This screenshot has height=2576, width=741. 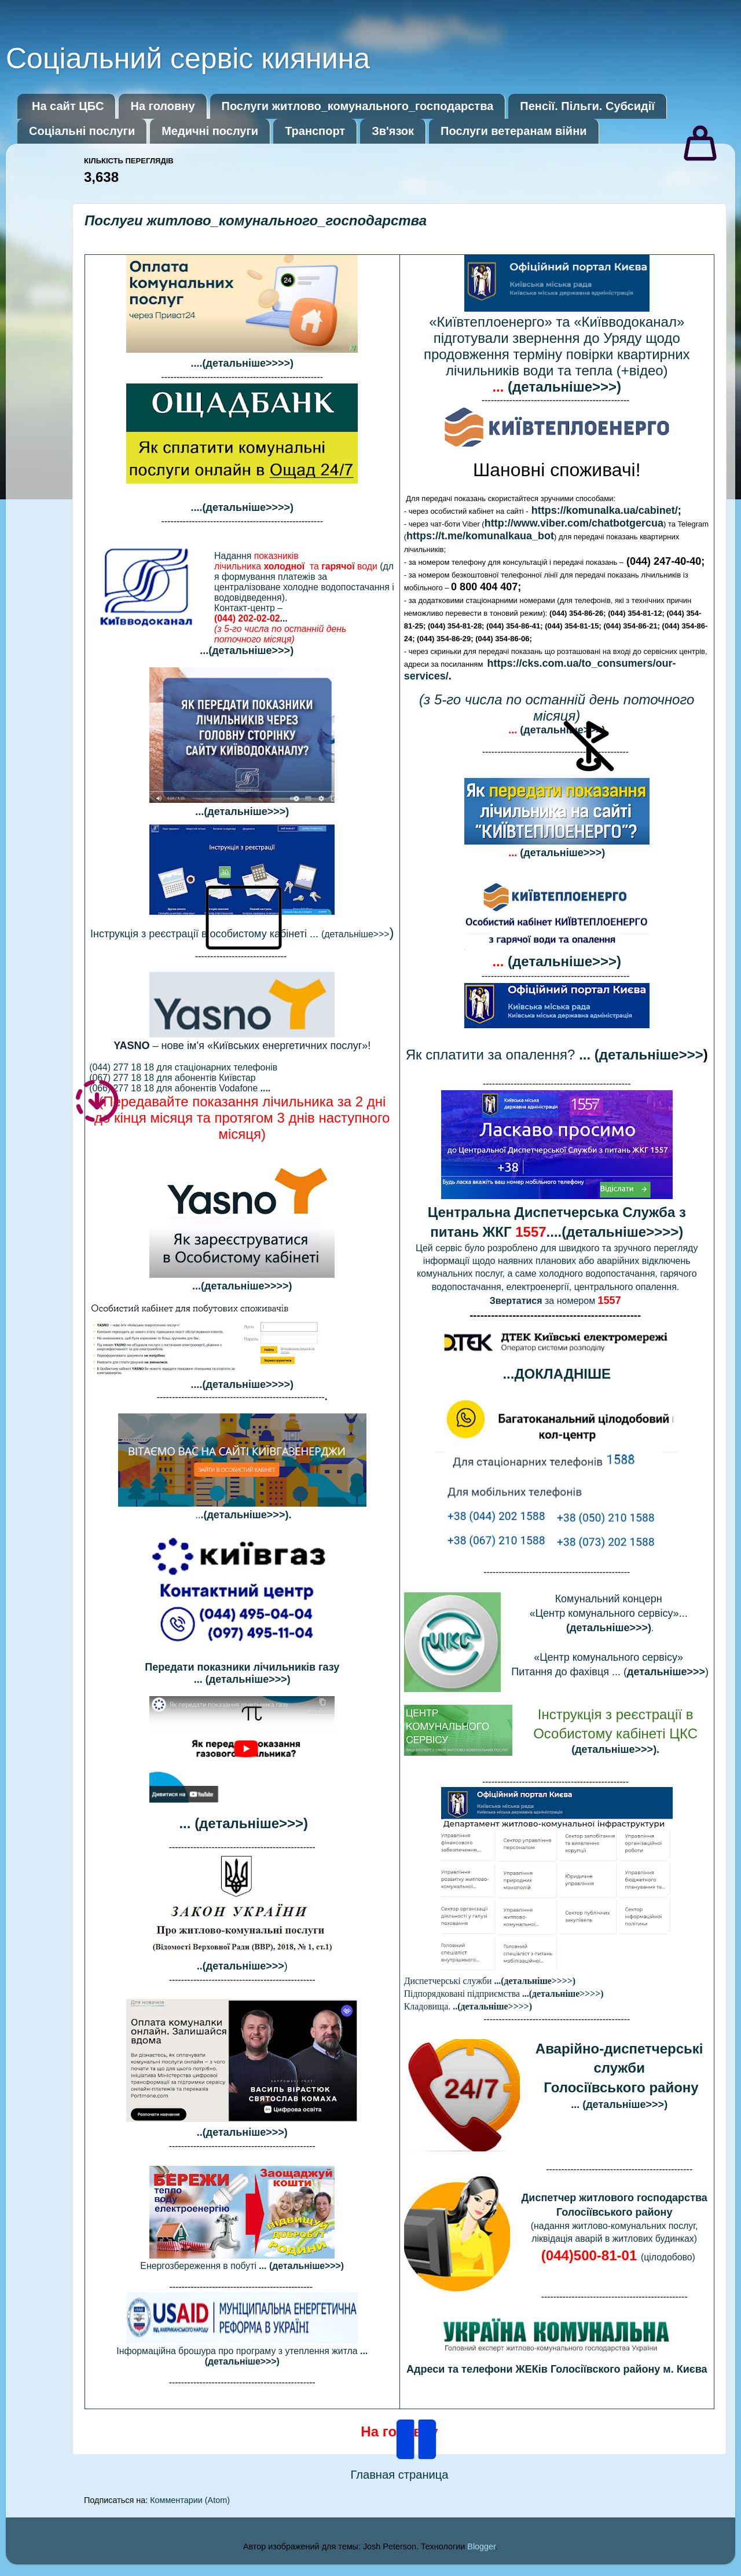 I want to click on set or adjust item weight, so click(x=700, y=144).